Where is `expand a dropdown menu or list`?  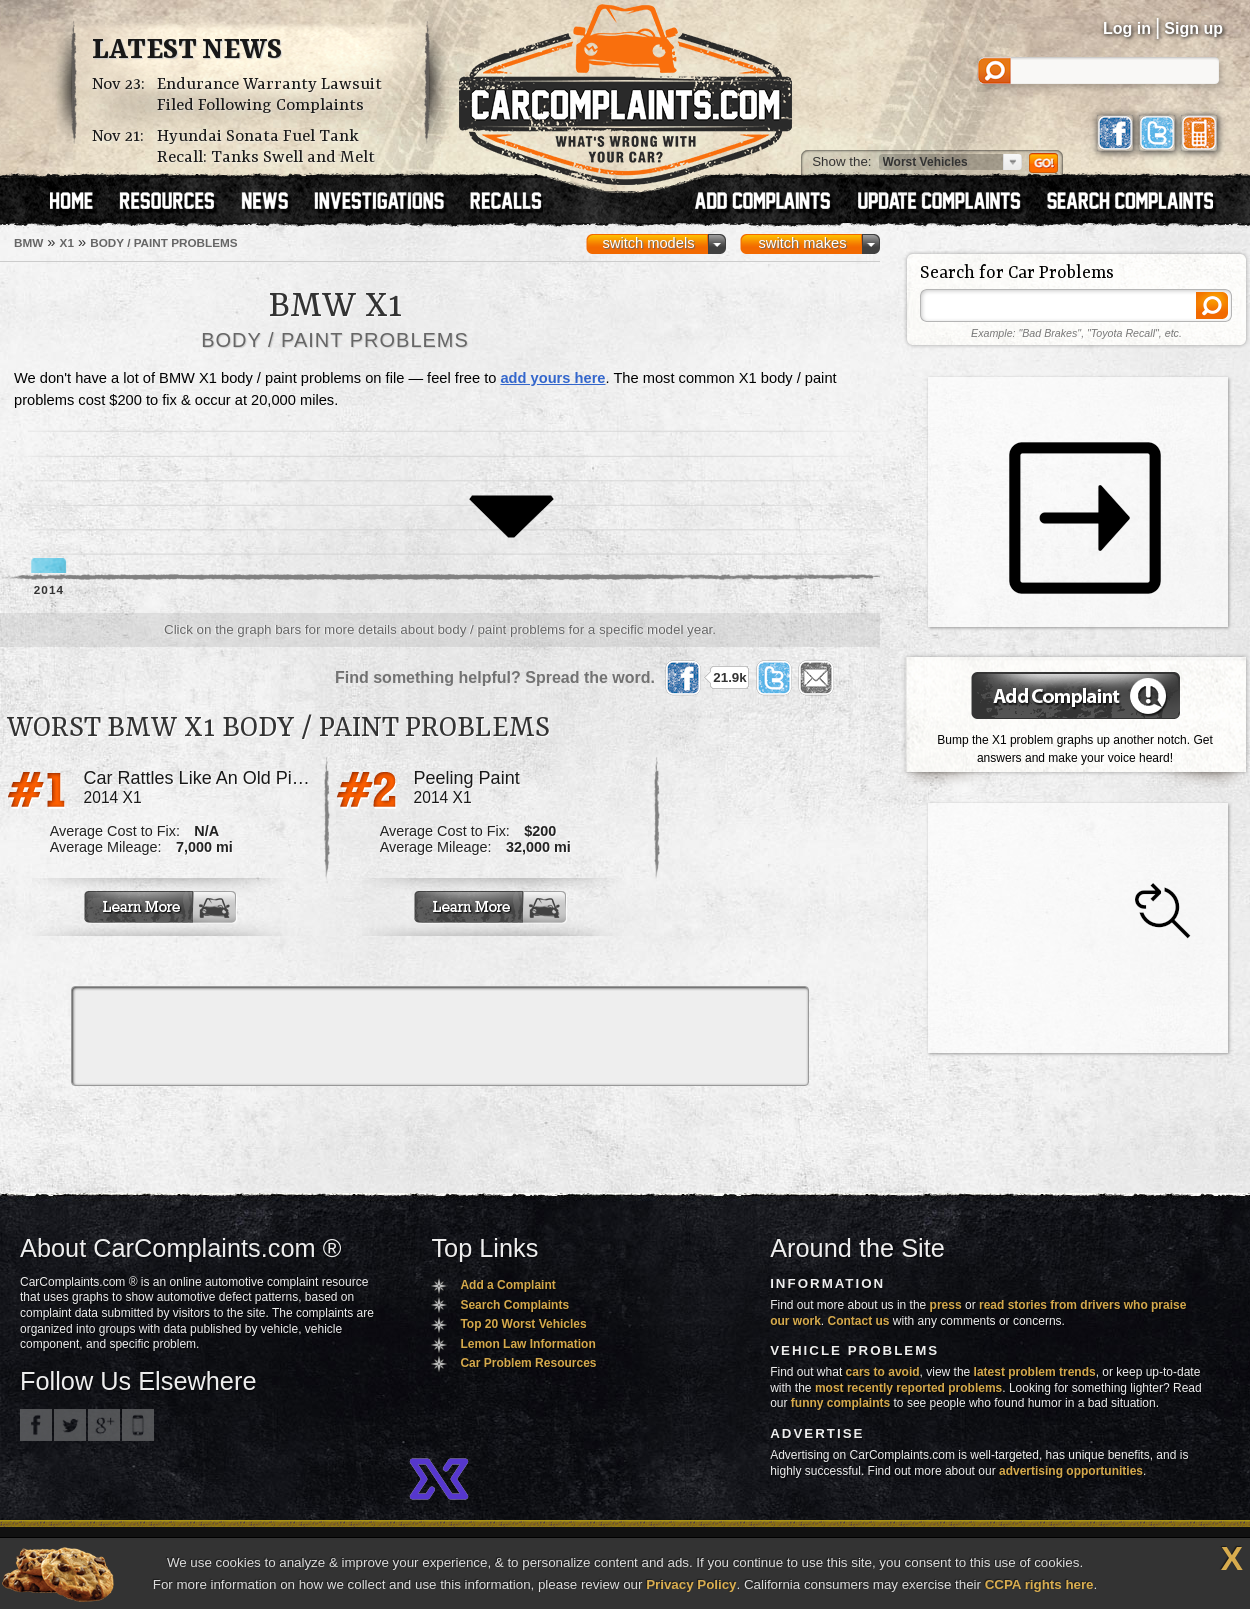 expand a dropdown menu or list is located at coordinates (511, 516).